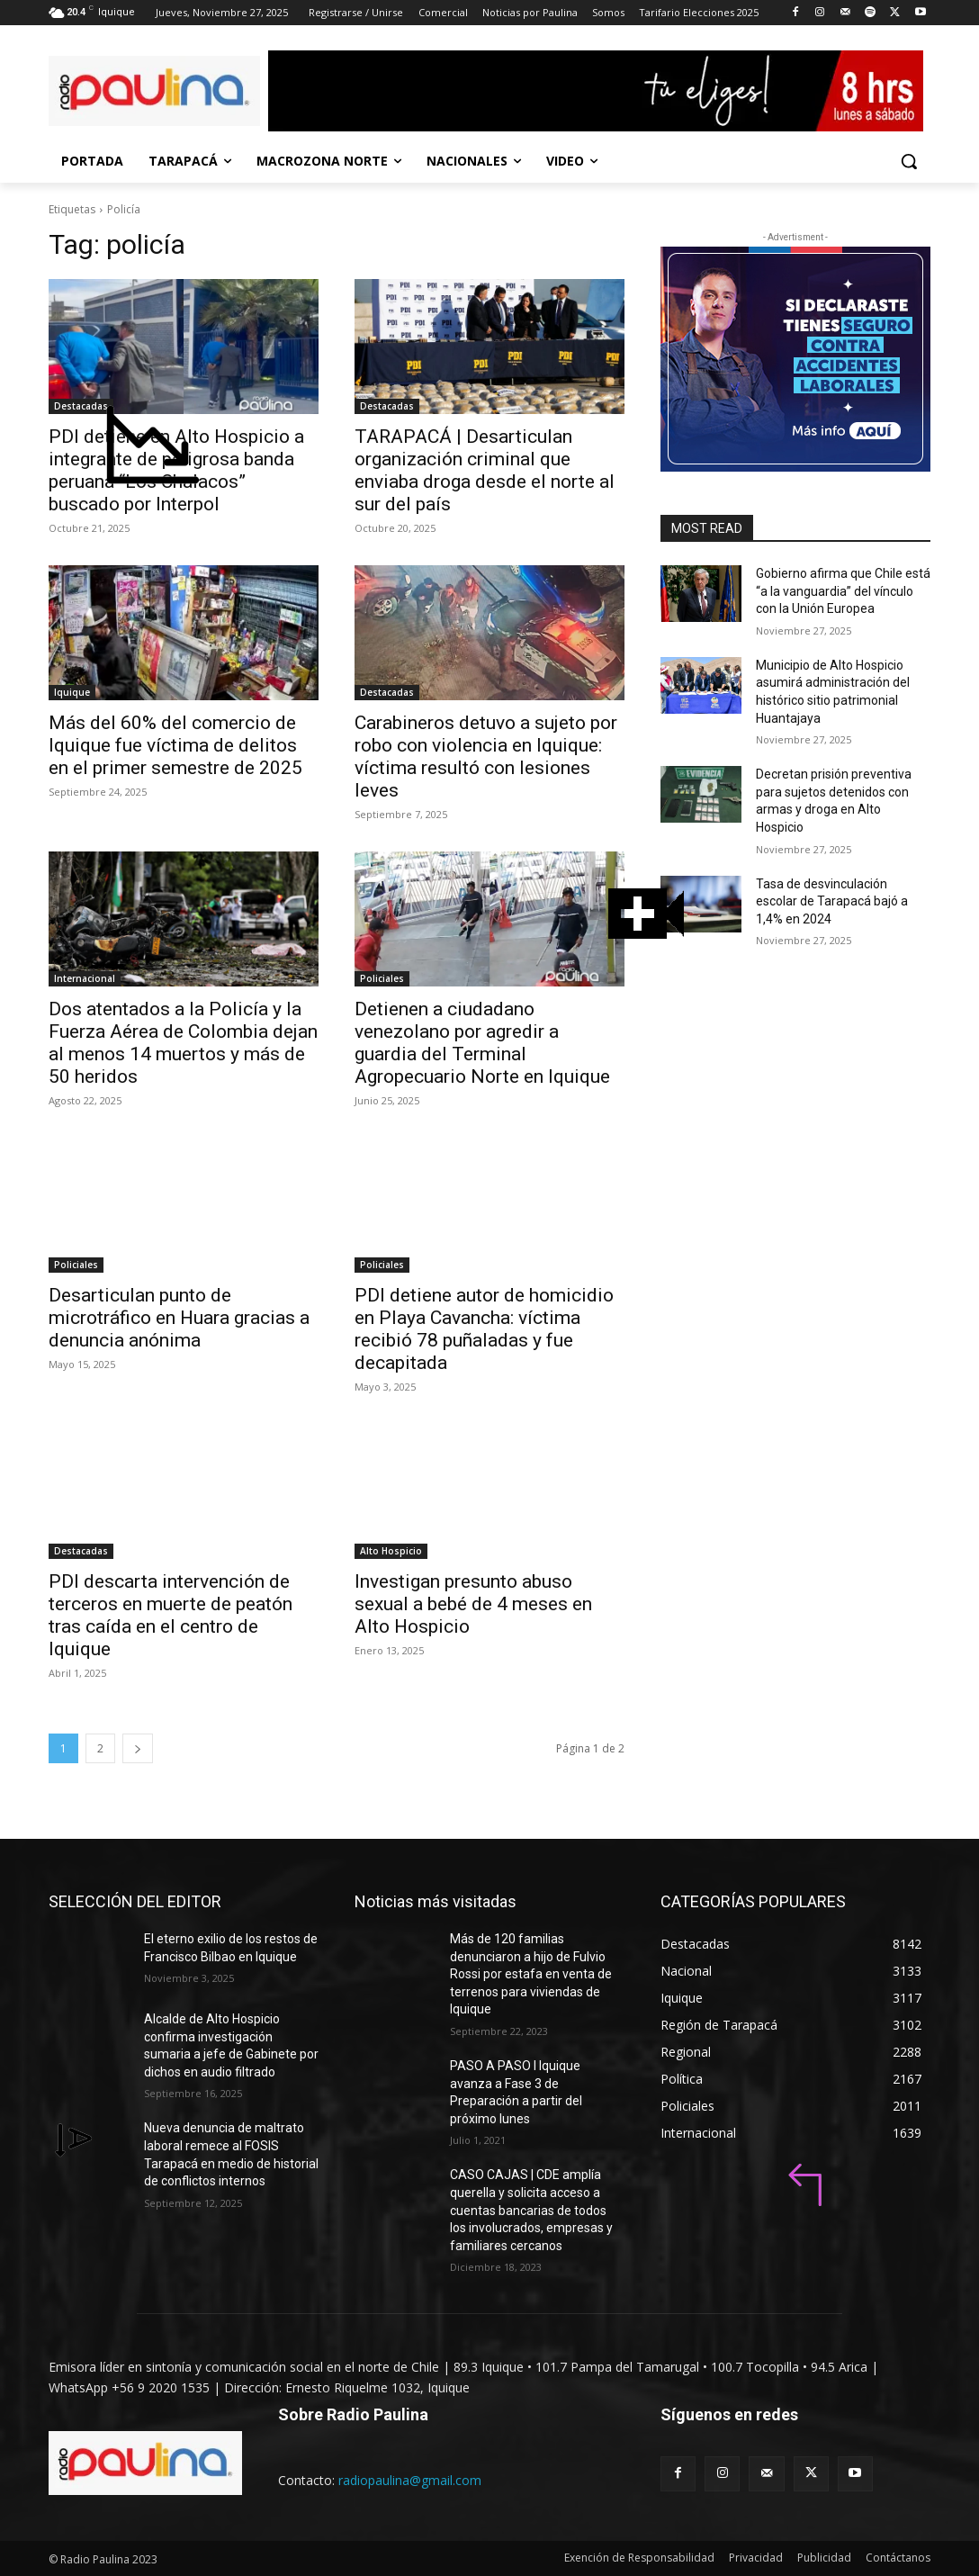 The height and width of the screenshot is (2576, 979). What do you see at coordinates (646, 914) in the screenshot?
I see `start a new video call` at bounding box center [646, 914].